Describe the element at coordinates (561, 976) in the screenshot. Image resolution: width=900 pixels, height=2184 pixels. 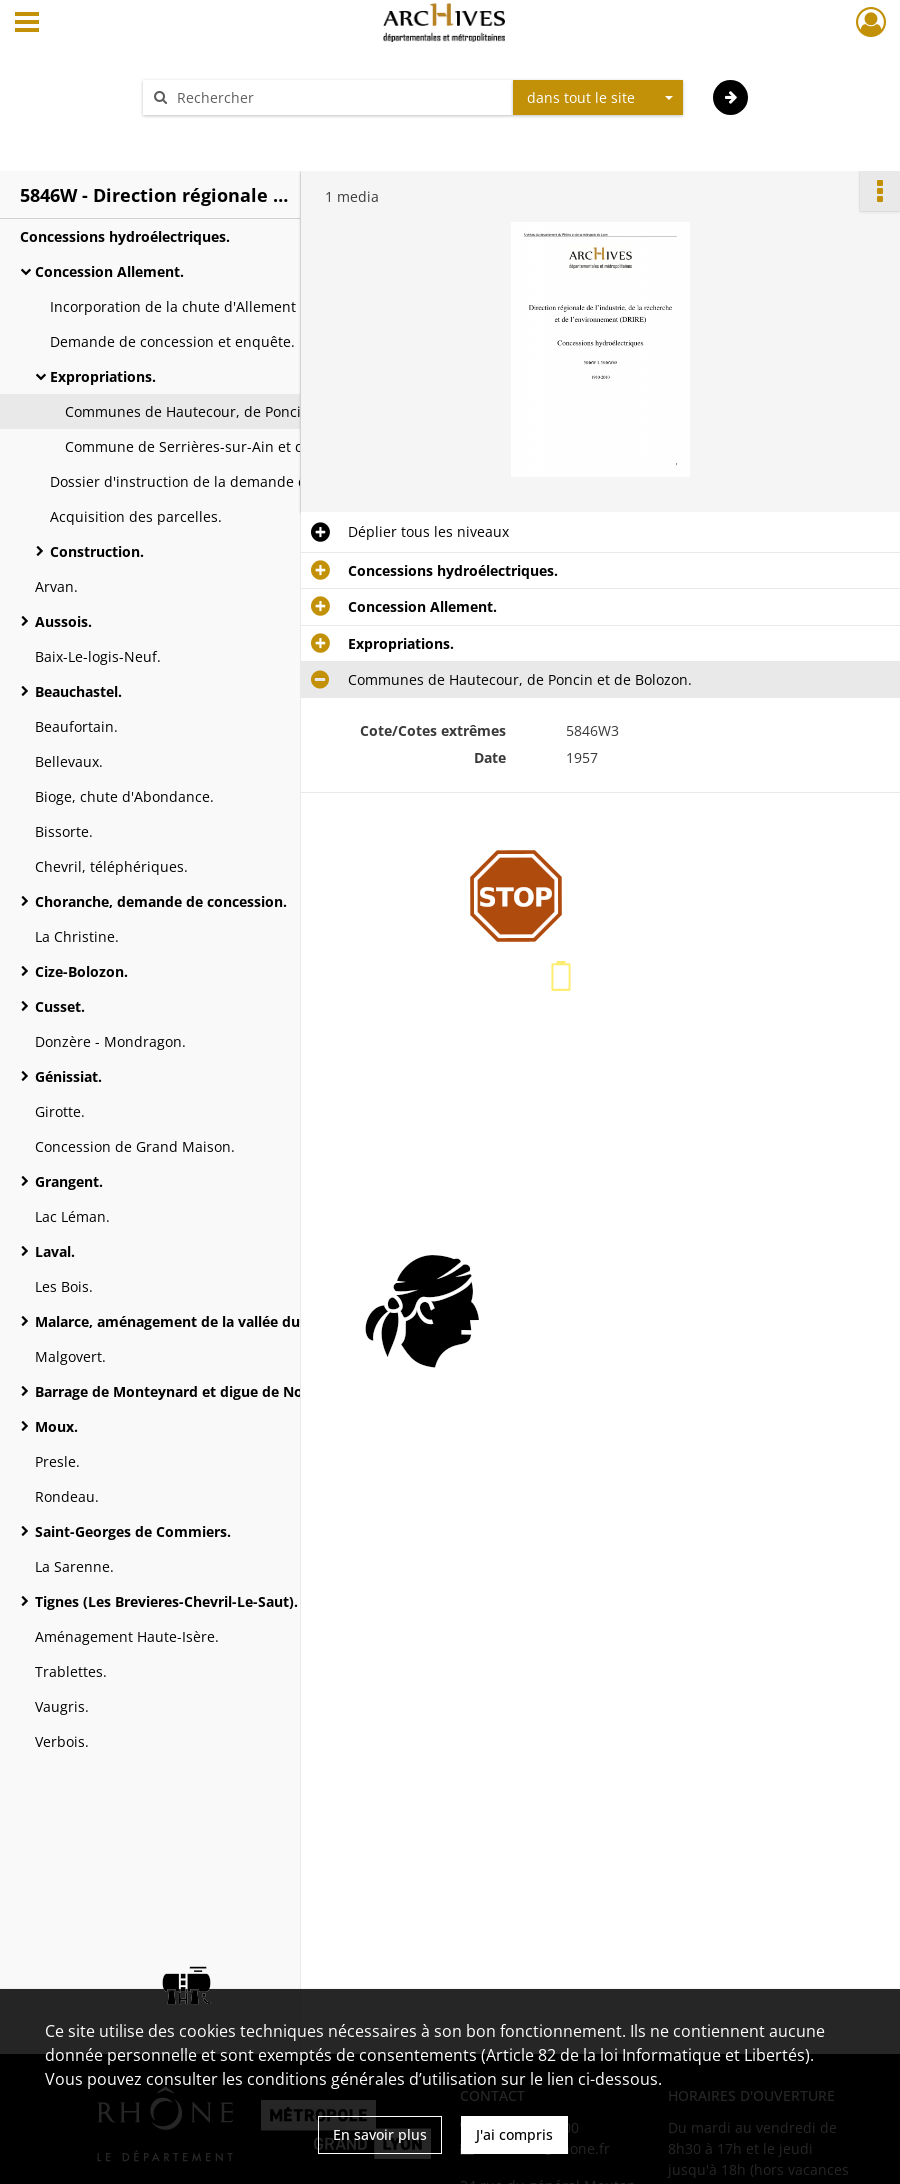
I see `indicates empty battery status` at that location.